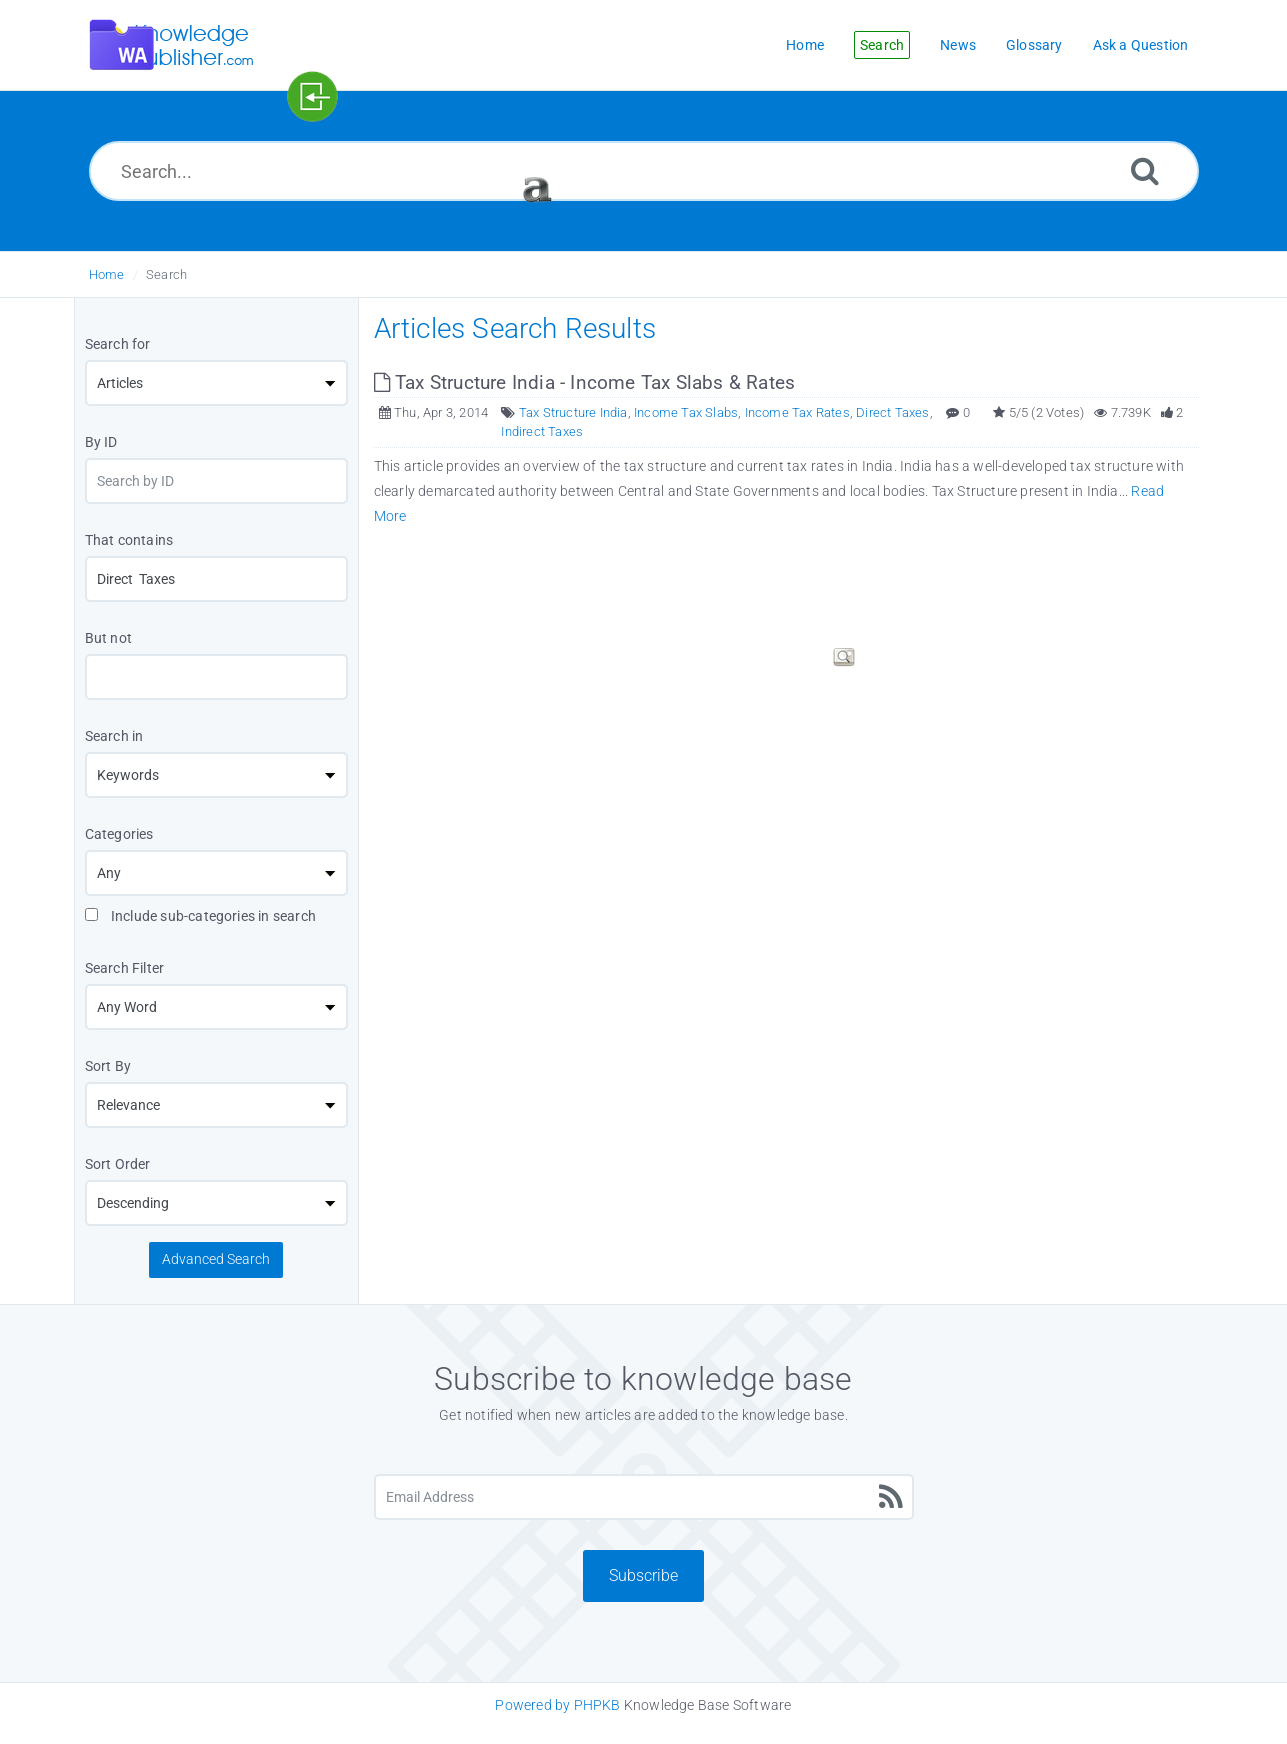 Image resolution: width=1287 pixels, height=1744 pixels. I want to click on open the image viewer application, so click(844, 657).